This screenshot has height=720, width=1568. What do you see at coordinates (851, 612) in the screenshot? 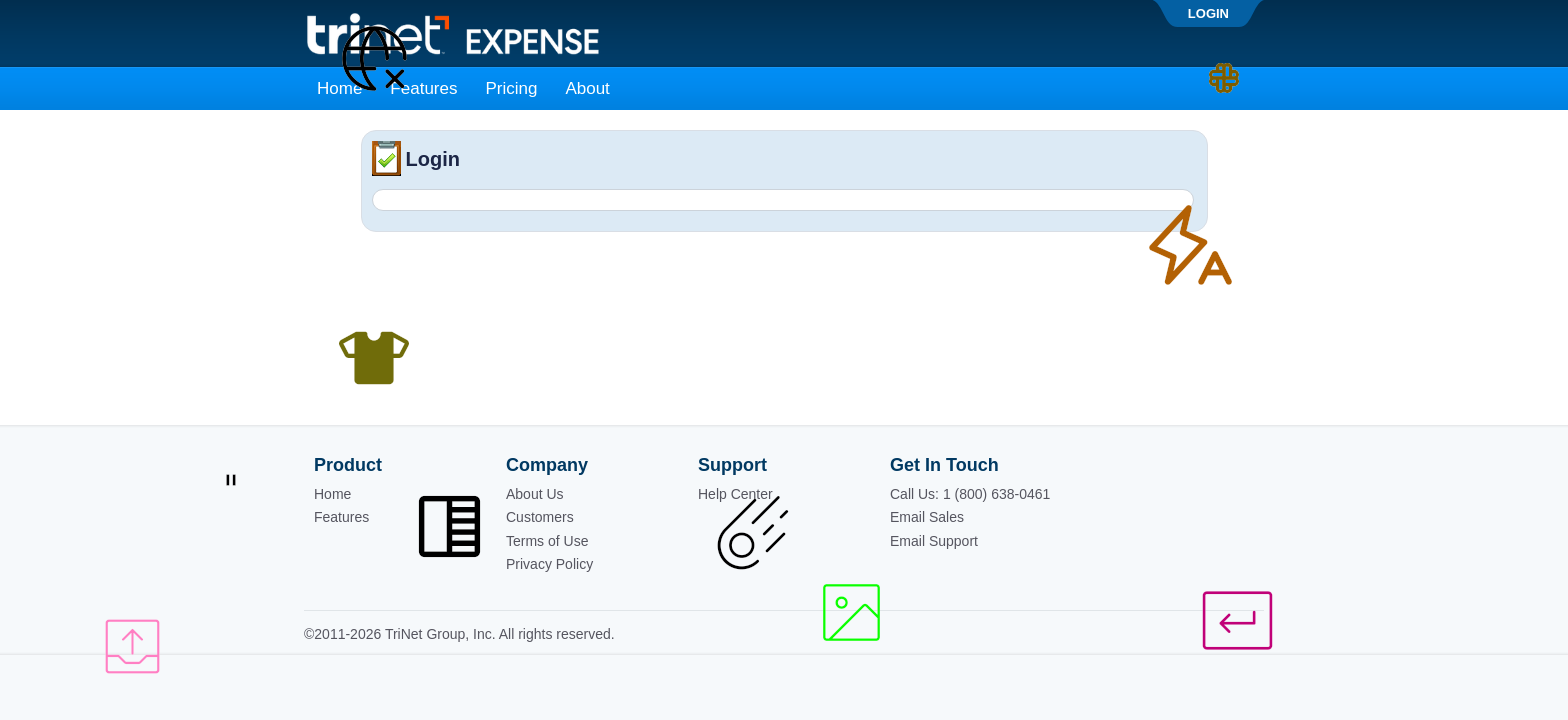
I see `view or open an image` at bounding box center [851, 612].